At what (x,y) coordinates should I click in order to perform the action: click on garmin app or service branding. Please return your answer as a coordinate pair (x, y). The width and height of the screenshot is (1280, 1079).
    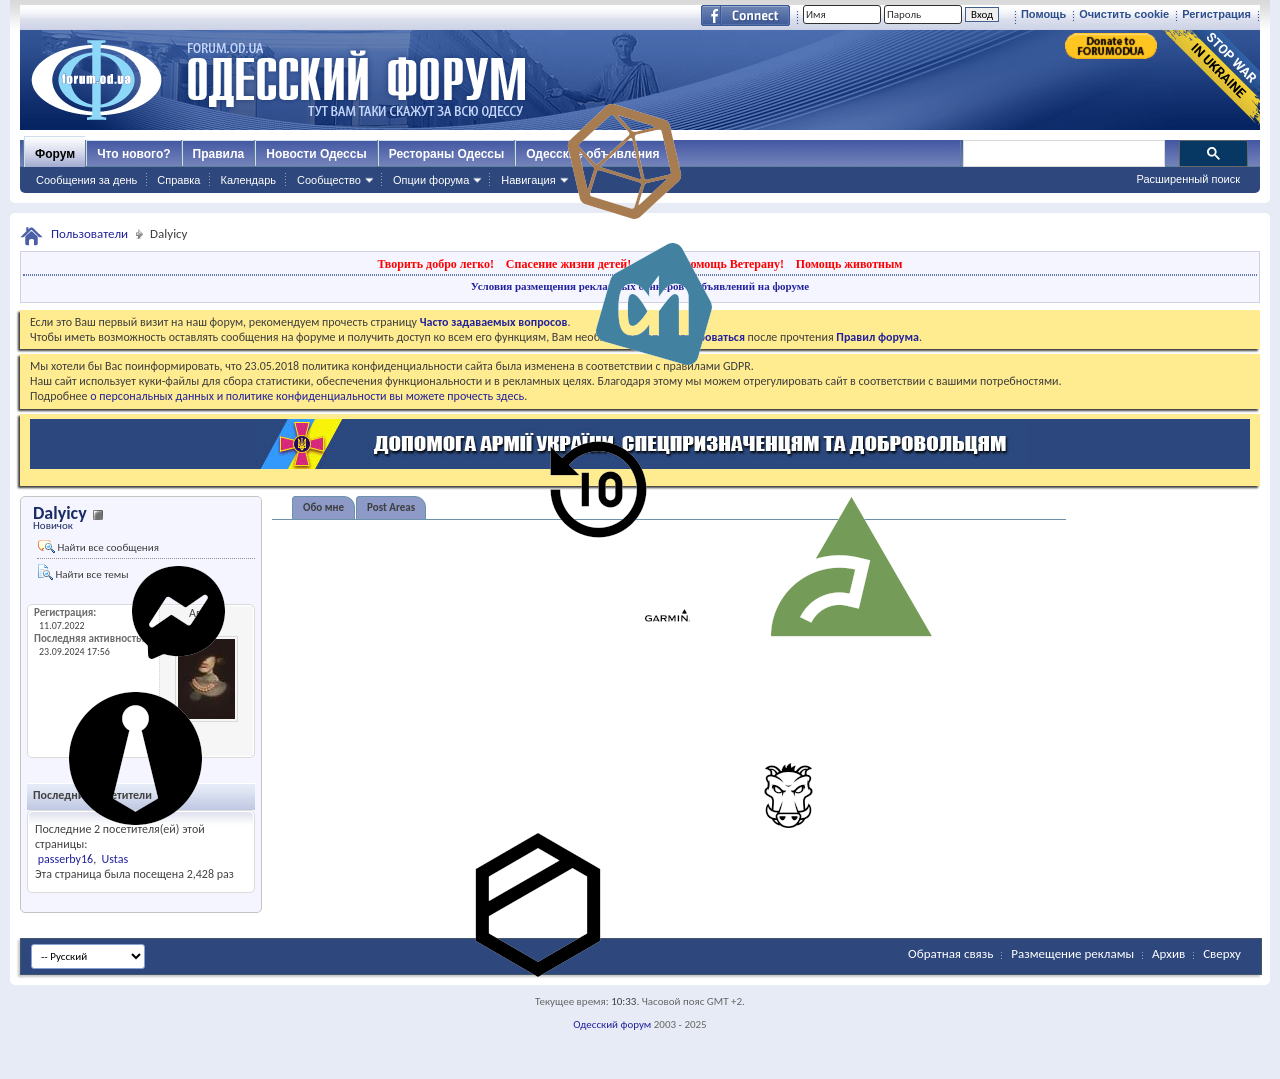
    Looking at the image, I should click on (667, 615).